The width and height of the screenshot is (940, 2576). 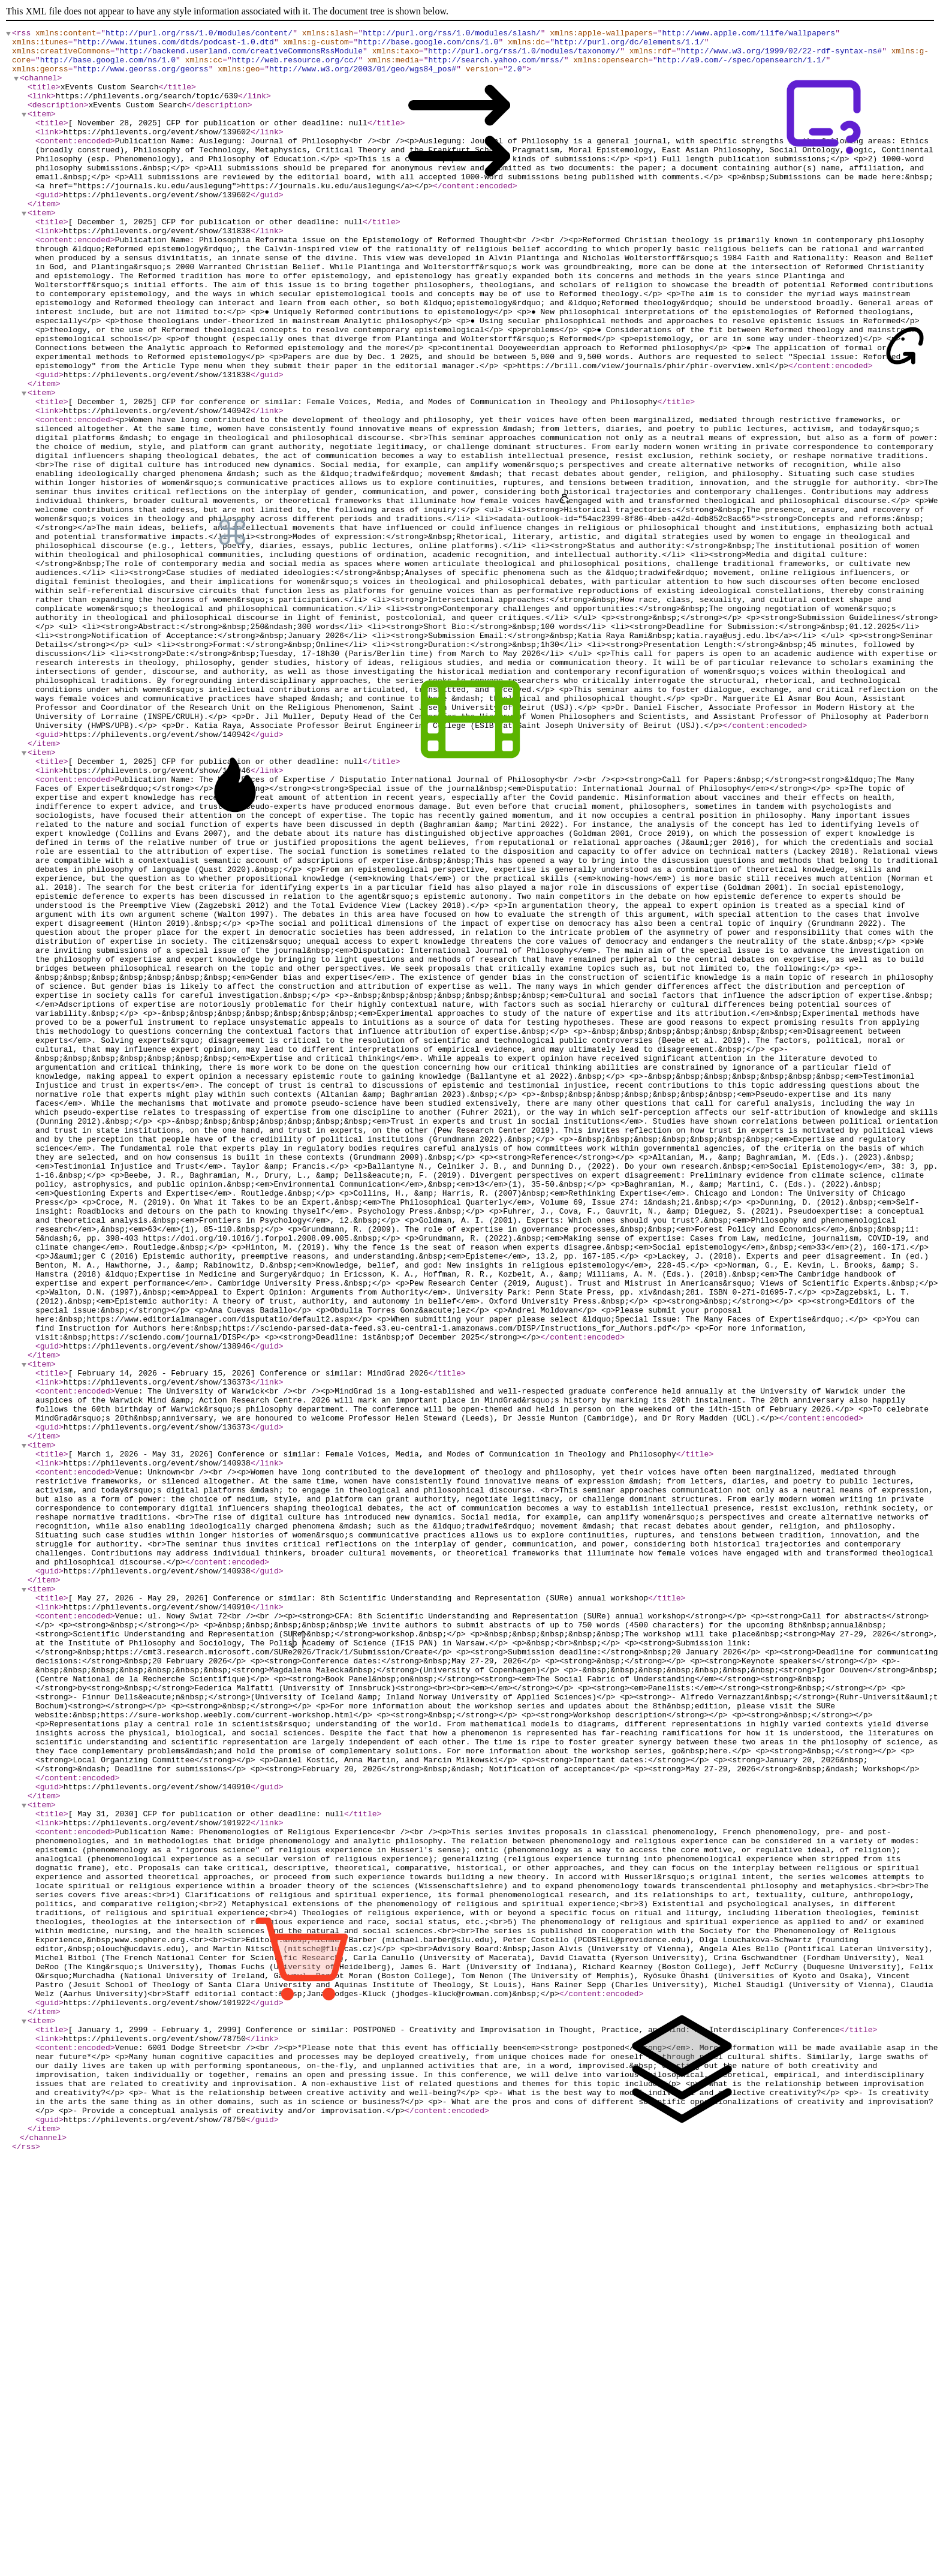 I want to click on execute a keyboard command shortcut, so click(x=232, y=532).